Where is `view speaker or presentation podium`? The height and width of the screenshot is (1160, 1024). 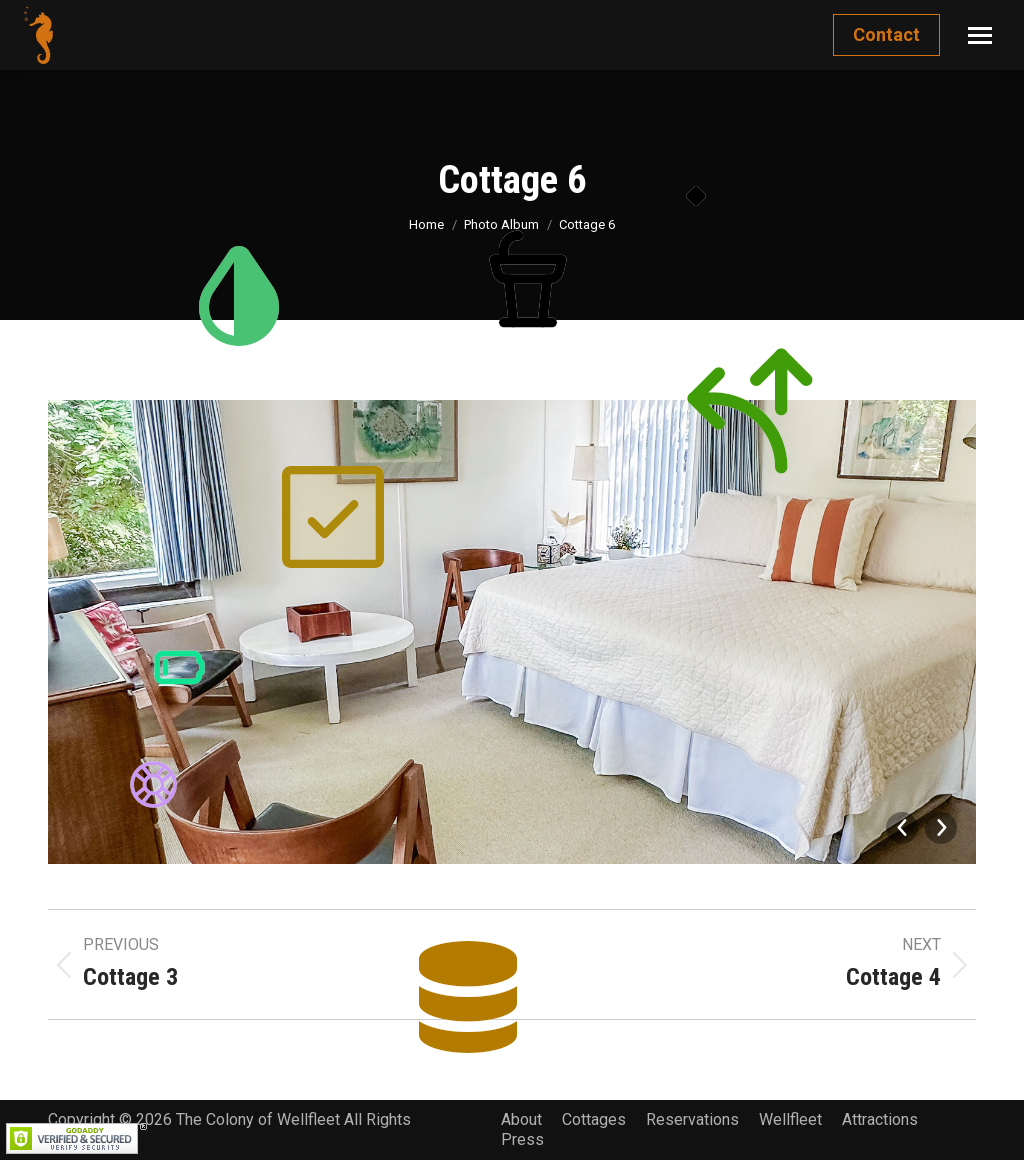 view speaker or presentation podium is located at coordinates (528, 279).